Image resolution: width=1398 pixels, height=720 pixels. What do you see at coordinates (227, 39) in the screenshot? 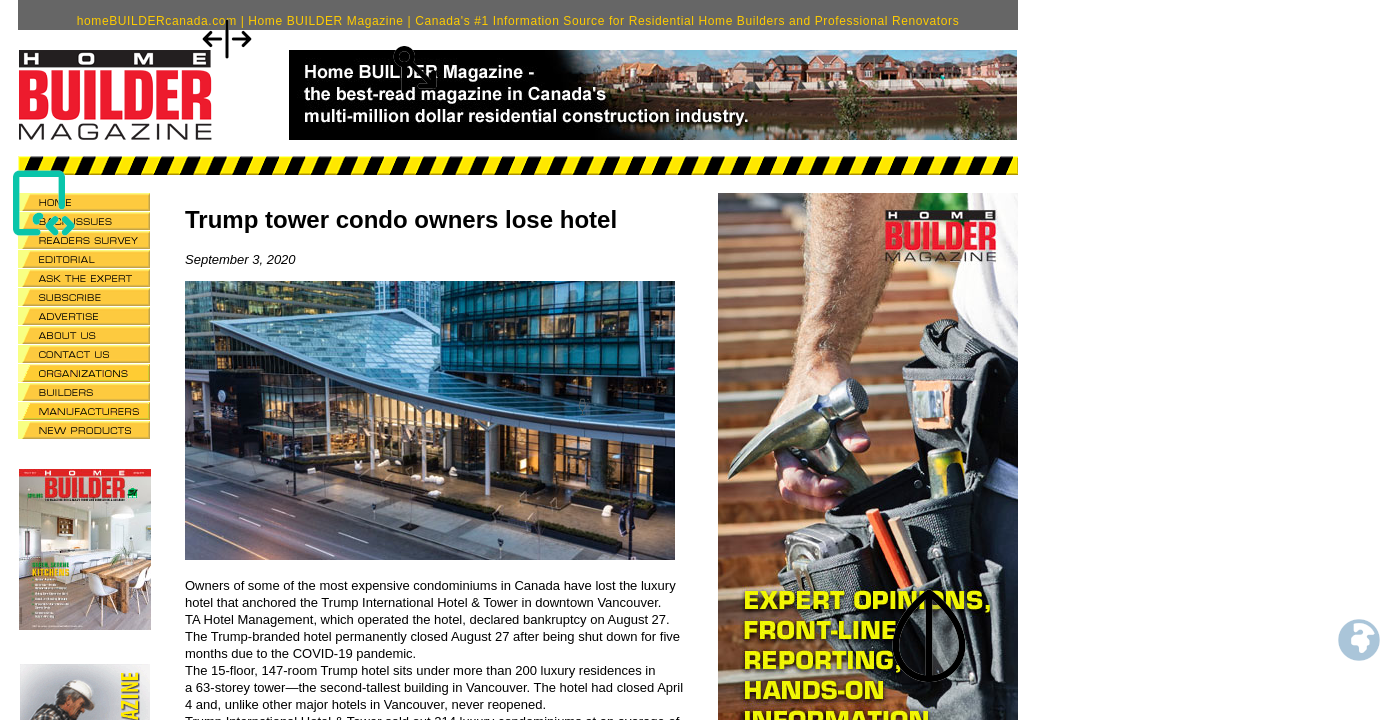
I see `expand content horizontally` at bounding box center [227, 39].